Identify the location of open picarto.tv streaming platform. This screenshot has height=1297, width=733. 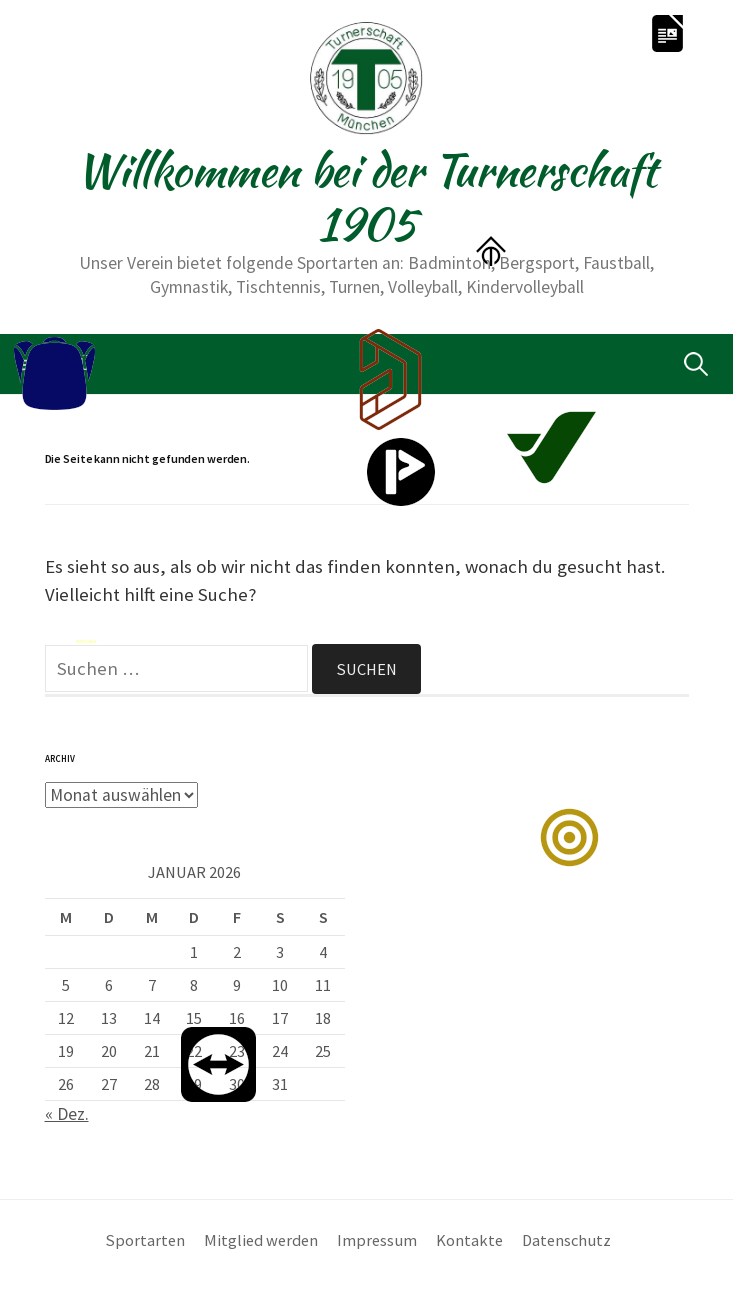
(401, 472).